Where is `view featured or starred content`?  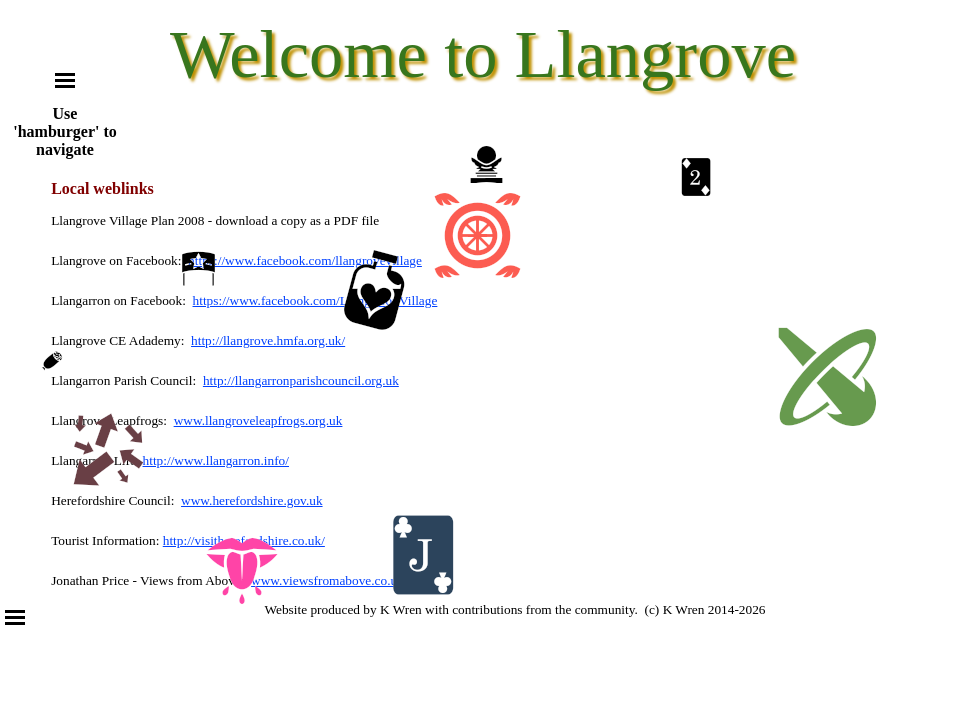
view featured or starred content is located at coordinates (198, 268).